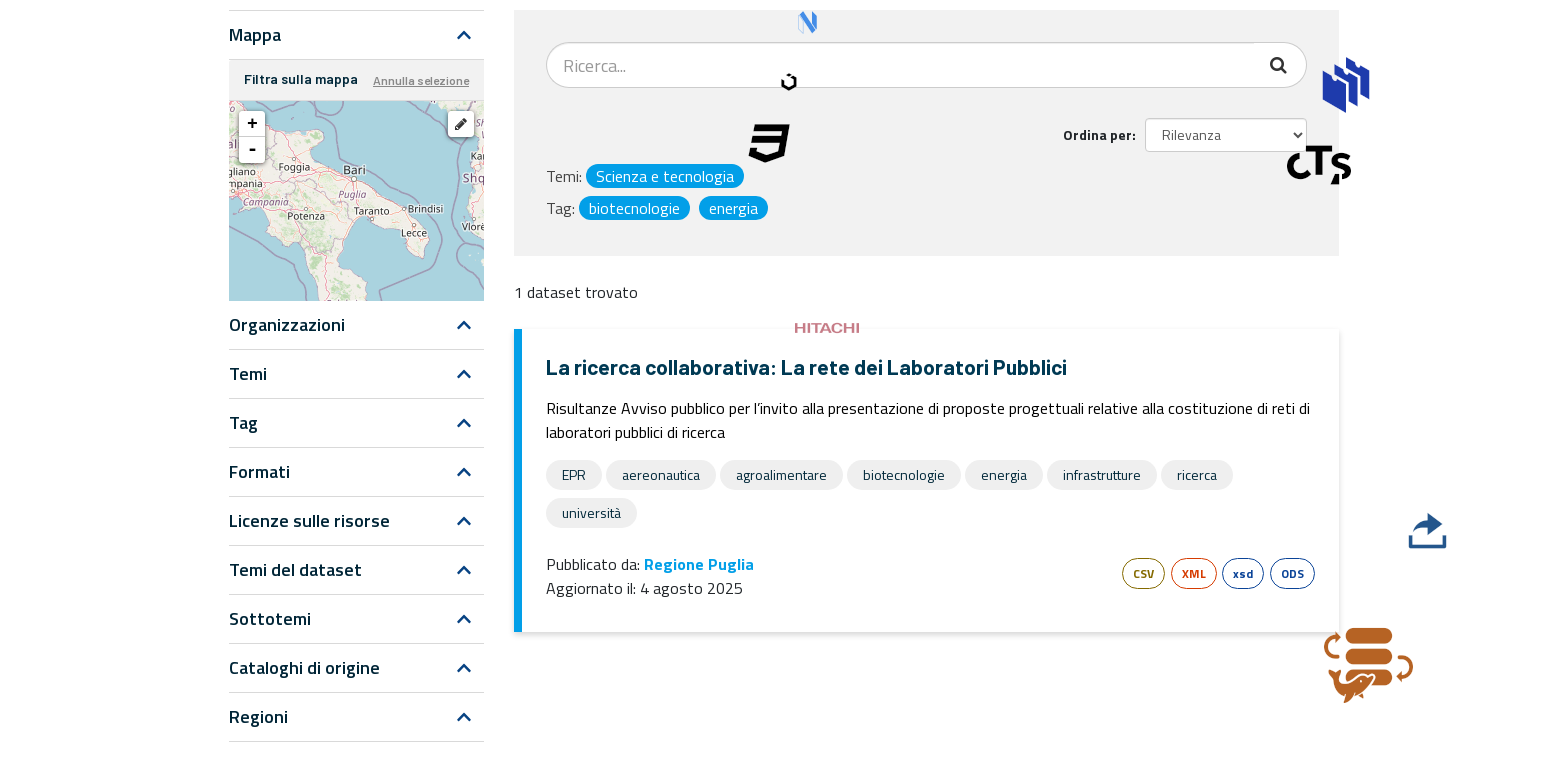 This screenshot has height=762, width=1568. Describe the element at coordinates (827, 328) in the screenshot. I see `hitachi brand logo` at that location.